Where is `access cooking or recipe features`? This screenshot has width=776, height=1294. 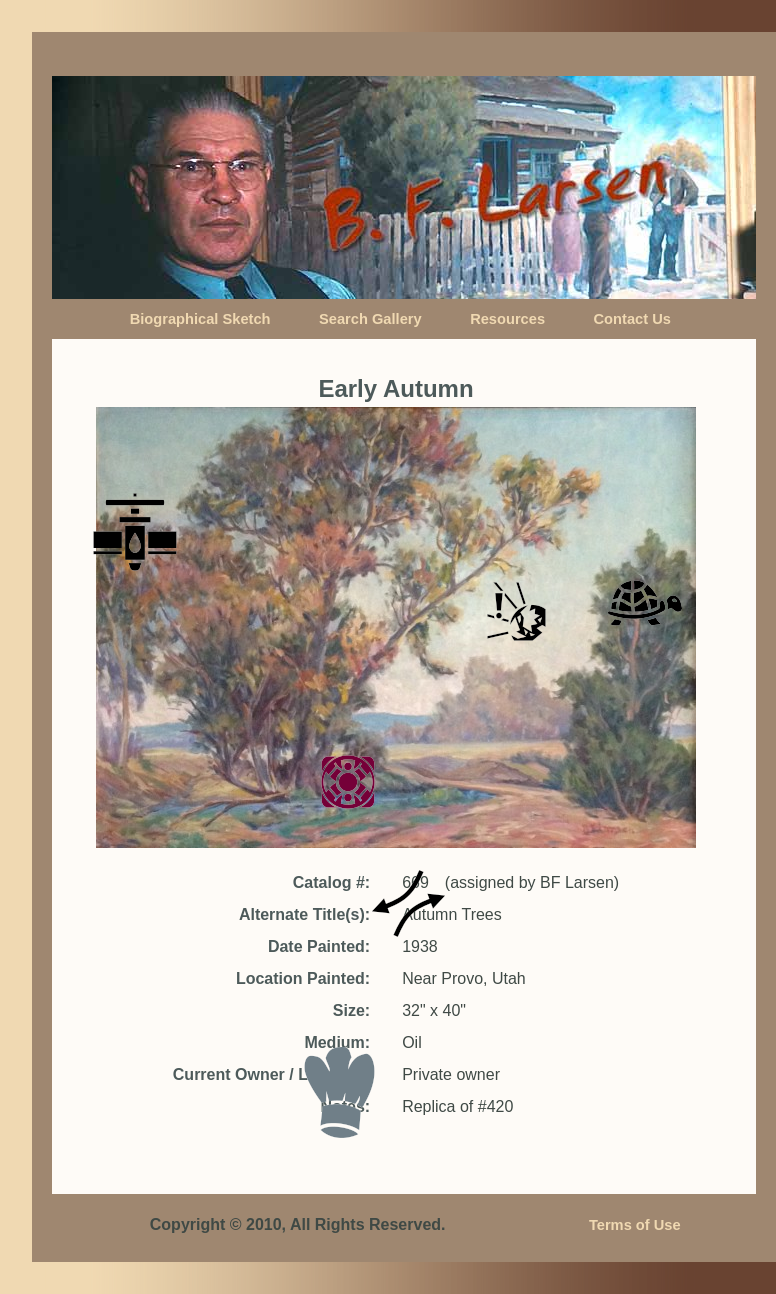
access cooking or recipe features is located at coordinates (339, 1092).